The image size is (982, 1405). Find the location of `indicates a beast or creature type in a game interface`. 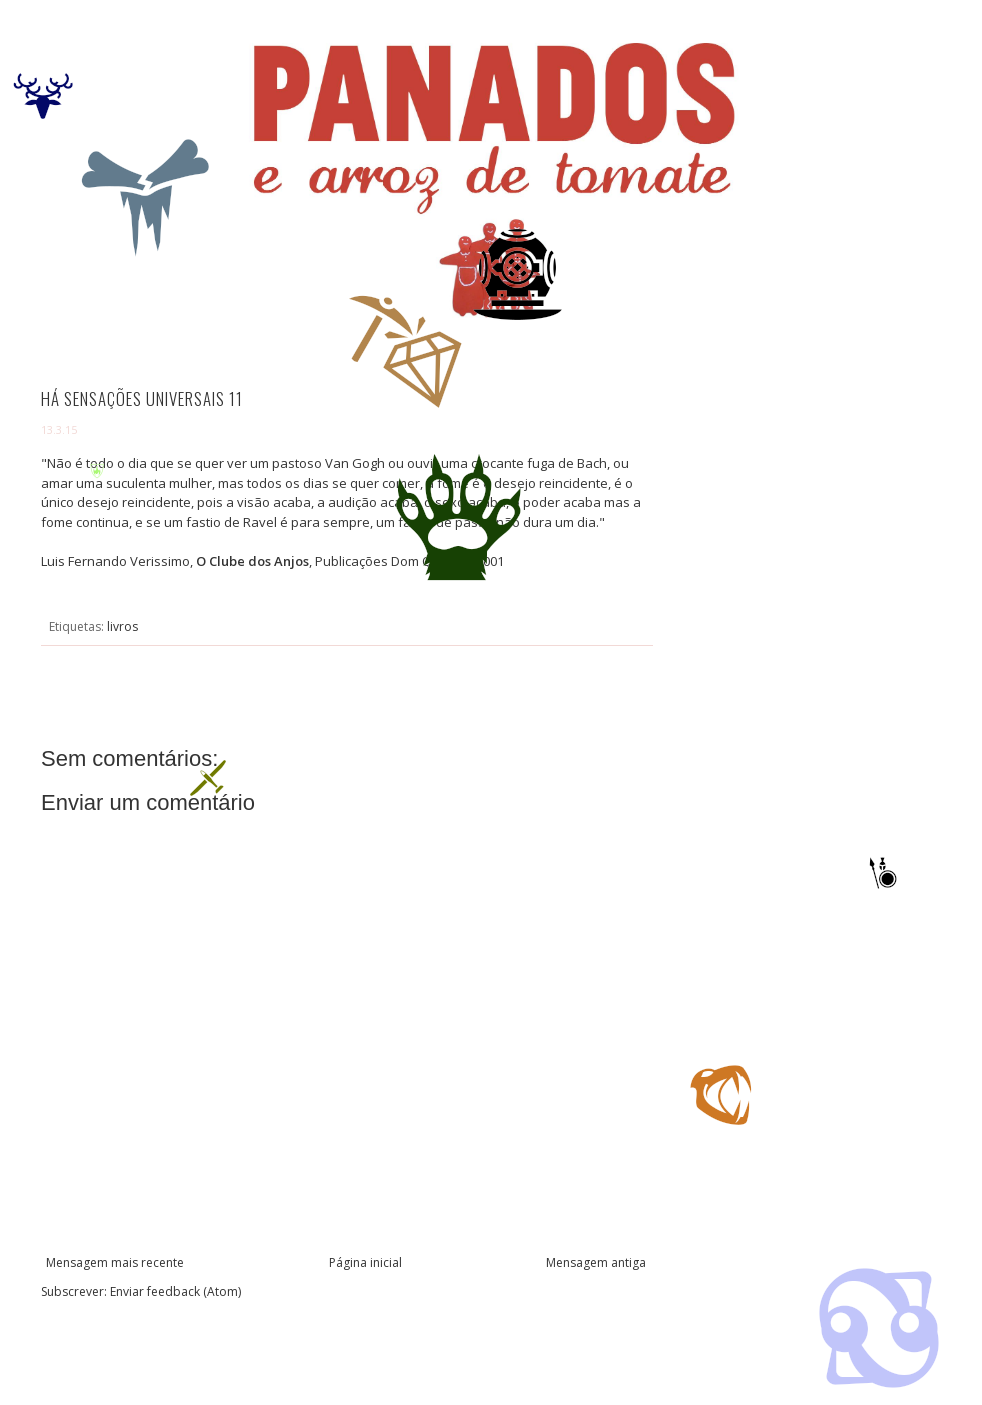

indicates a beast or creature type in a game interface is located at coordinates (721, 1095).